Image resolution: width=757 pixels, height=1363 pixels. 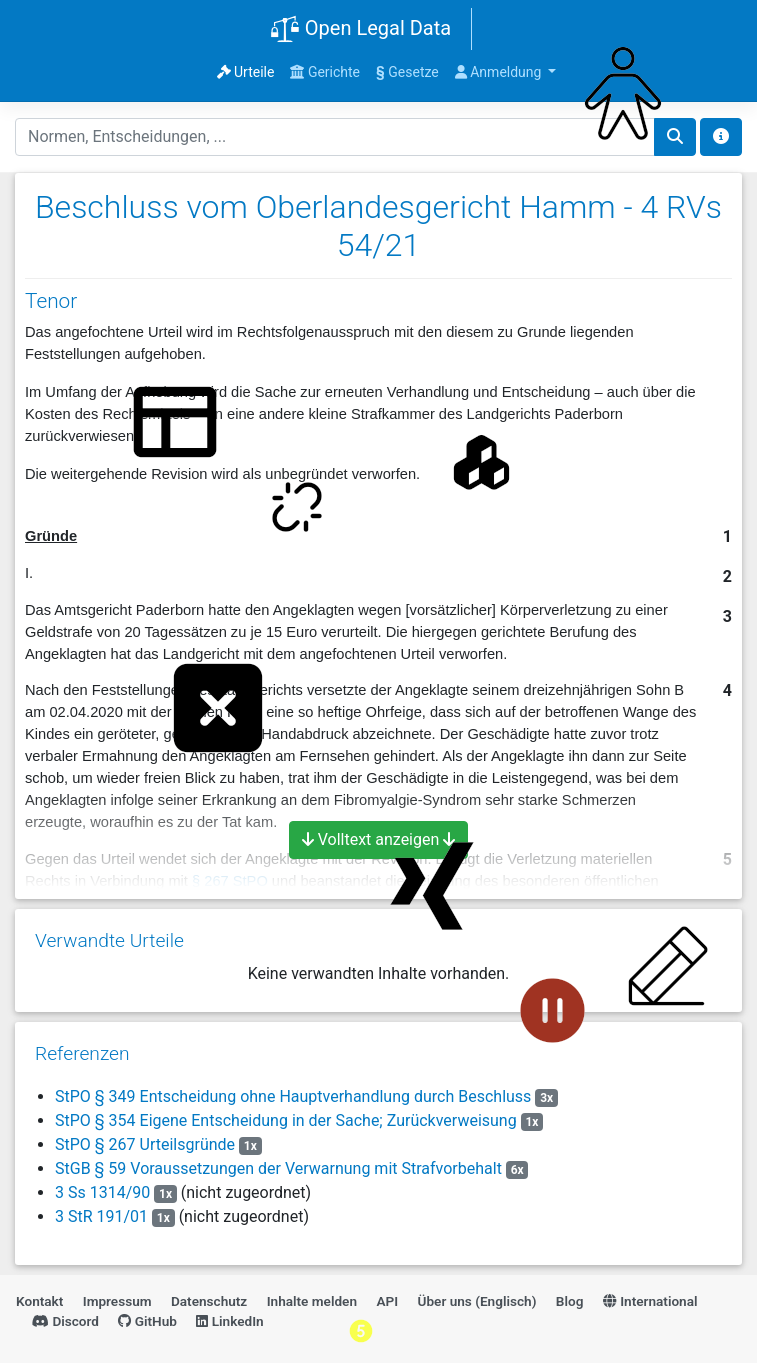 What do you see at coordinates (218, 708) in the screenshot?
I see `close or dismiss a dialog` at bounding box center [218, 708].